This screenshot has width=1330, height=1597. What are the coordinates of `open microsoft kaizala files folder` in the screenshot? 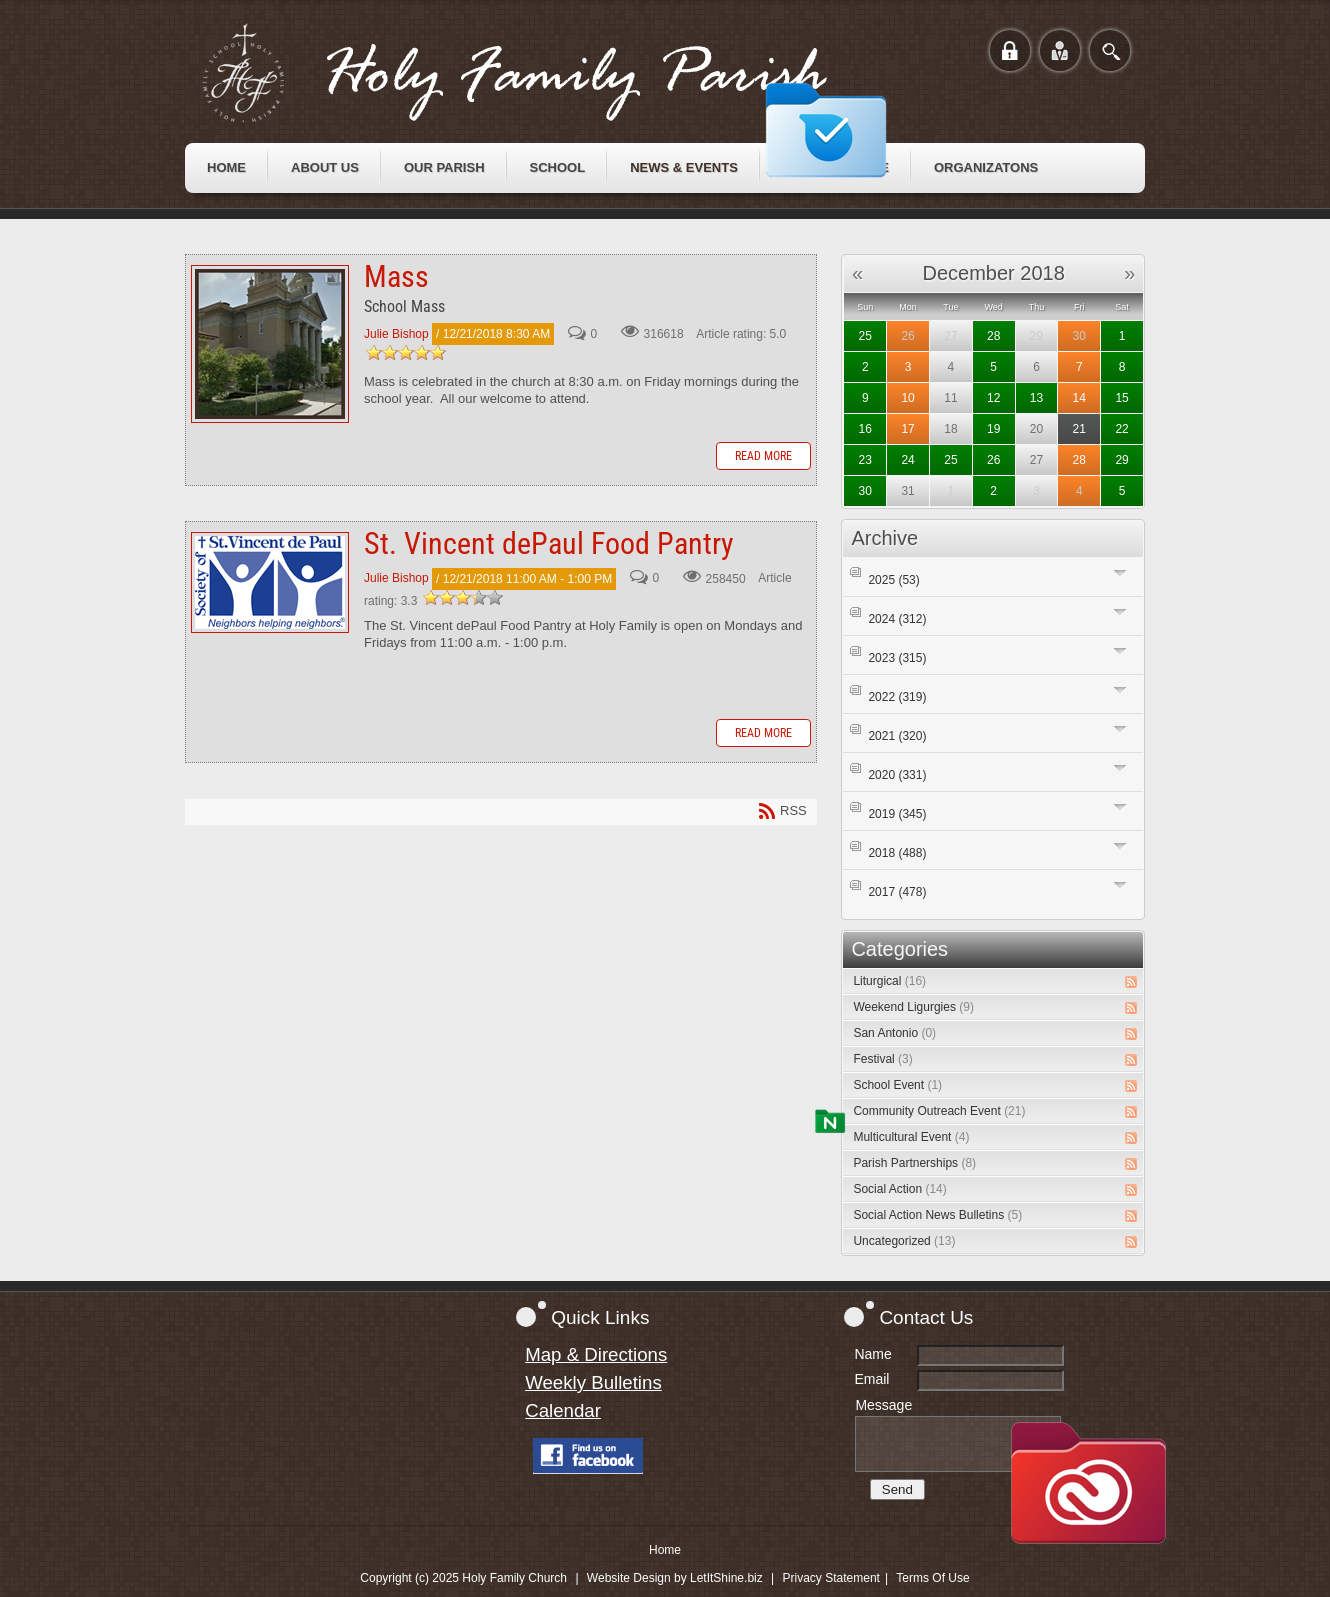 It's located at (825, 133).